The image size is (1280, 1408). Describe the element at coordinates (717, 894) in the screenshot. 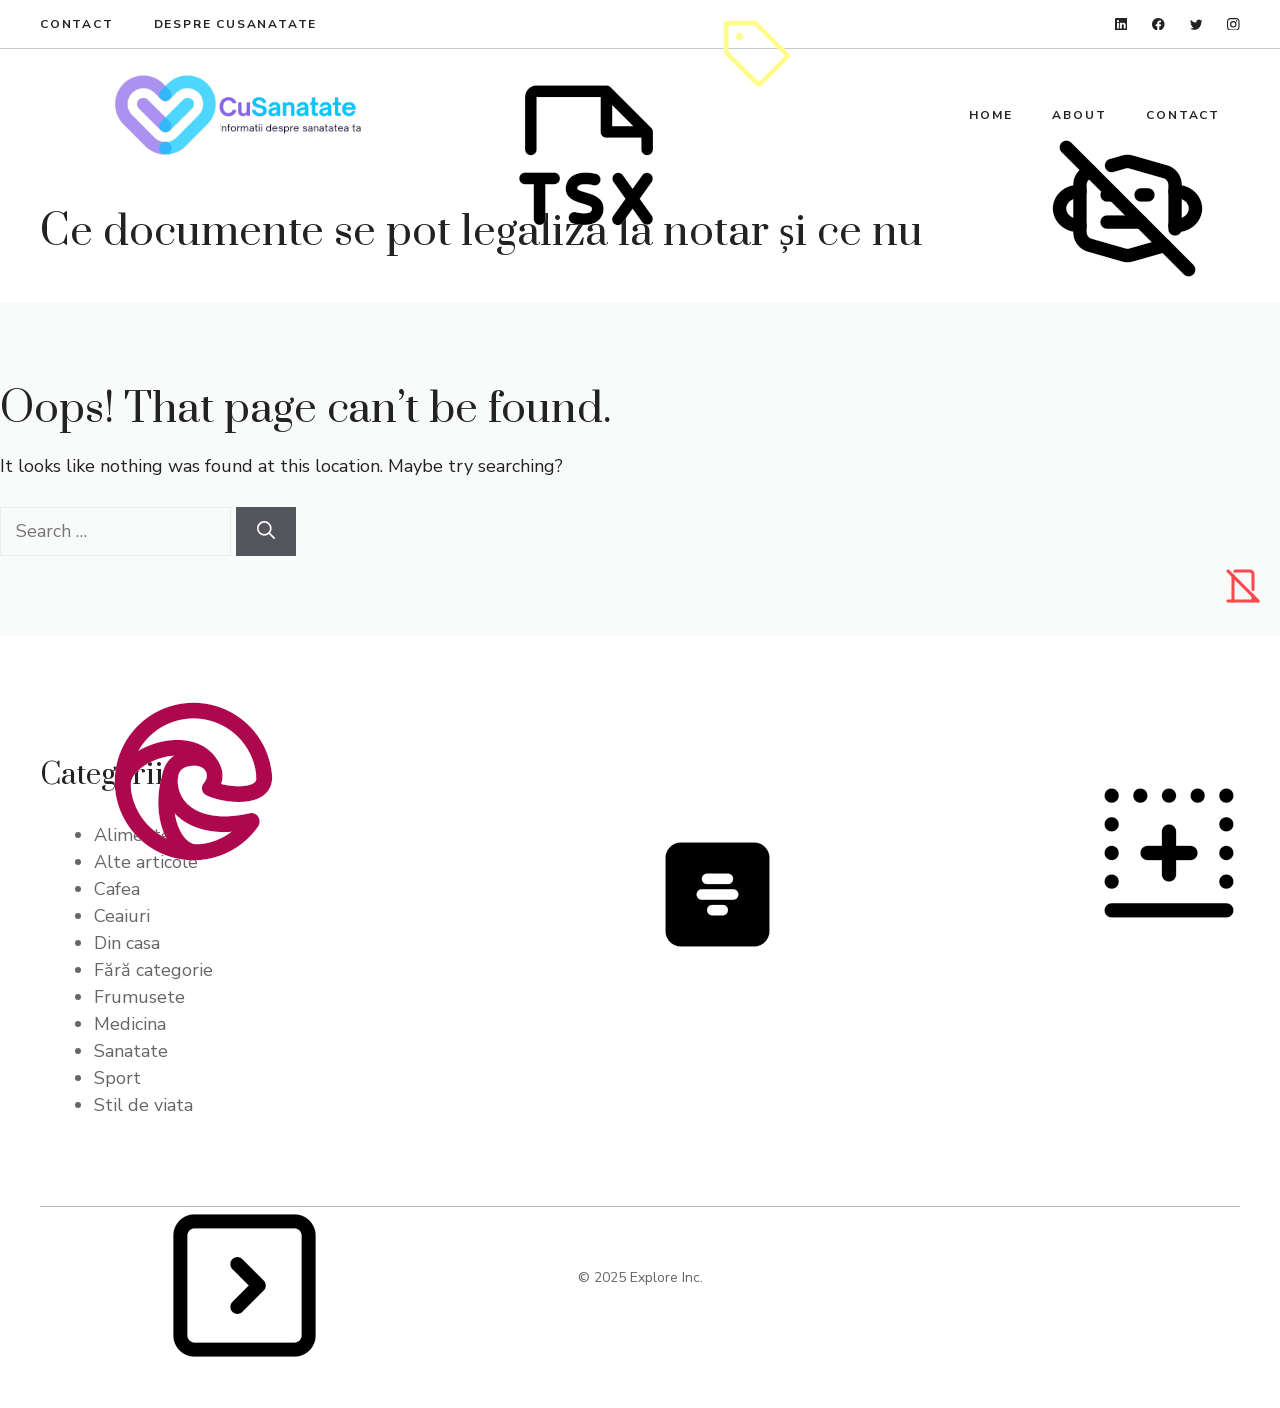

I see `center align content horizontally and vertically` at that location.